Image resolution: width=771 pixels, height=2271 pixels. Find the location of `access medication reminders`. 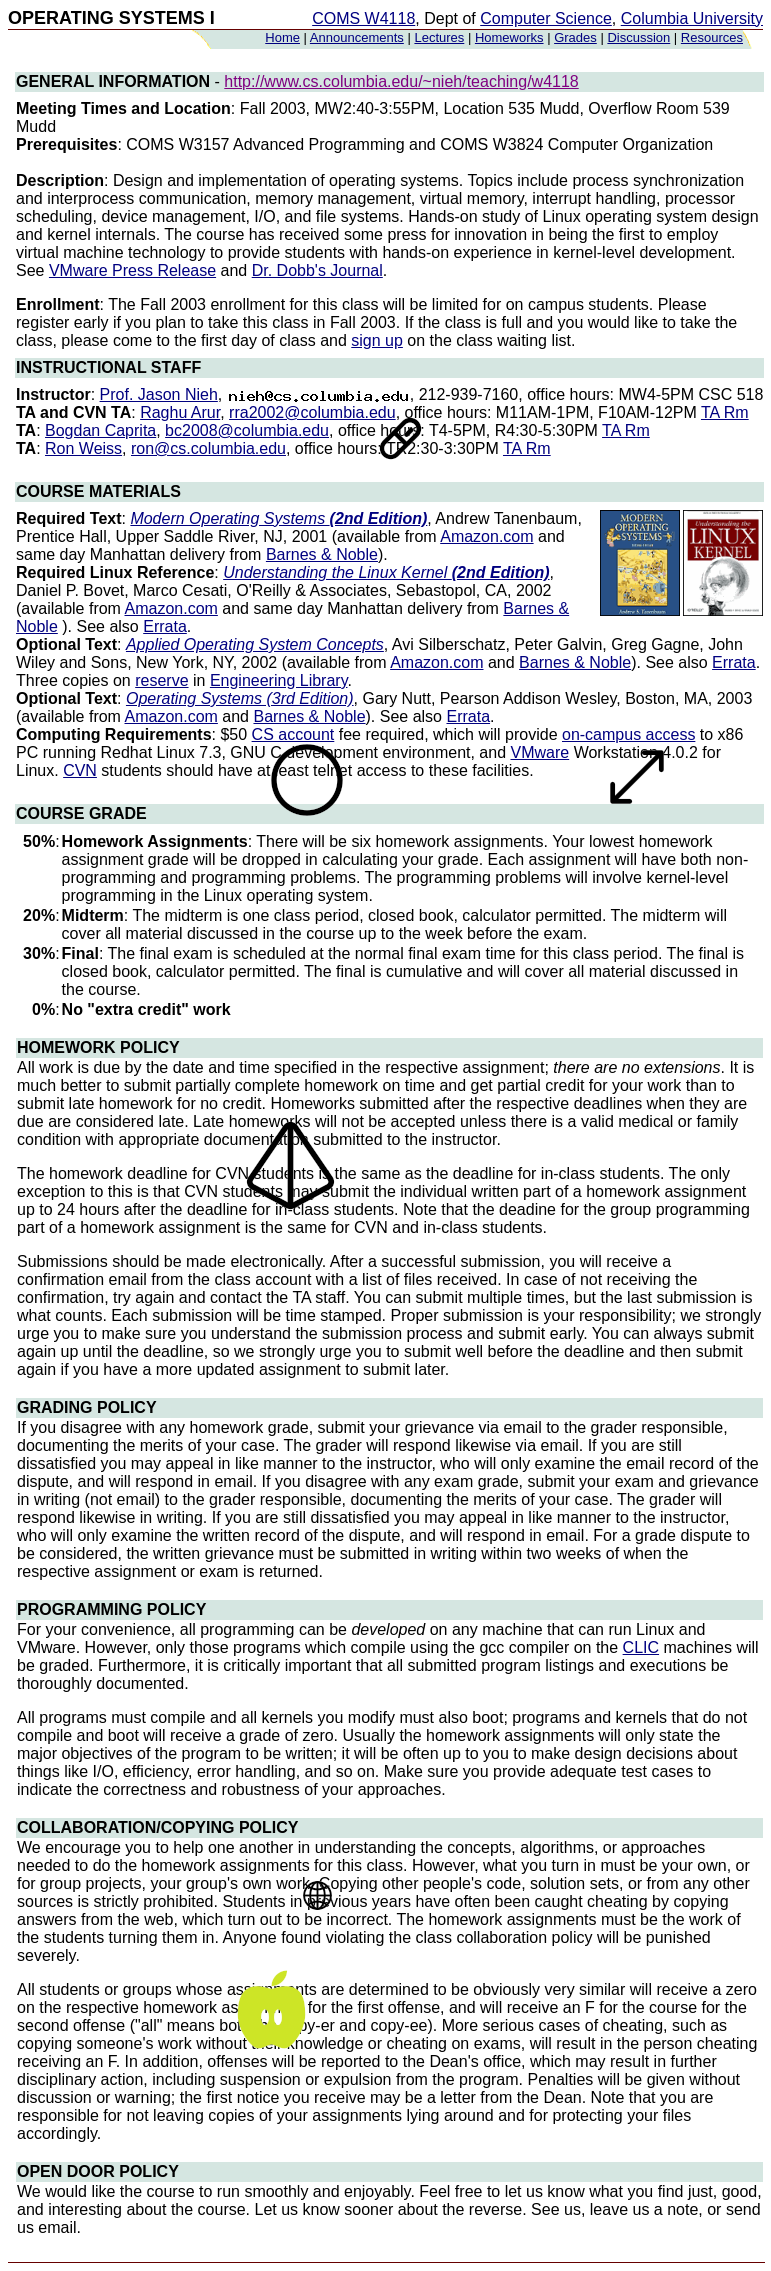

access medication reminders is located at coordinates (400, 438).